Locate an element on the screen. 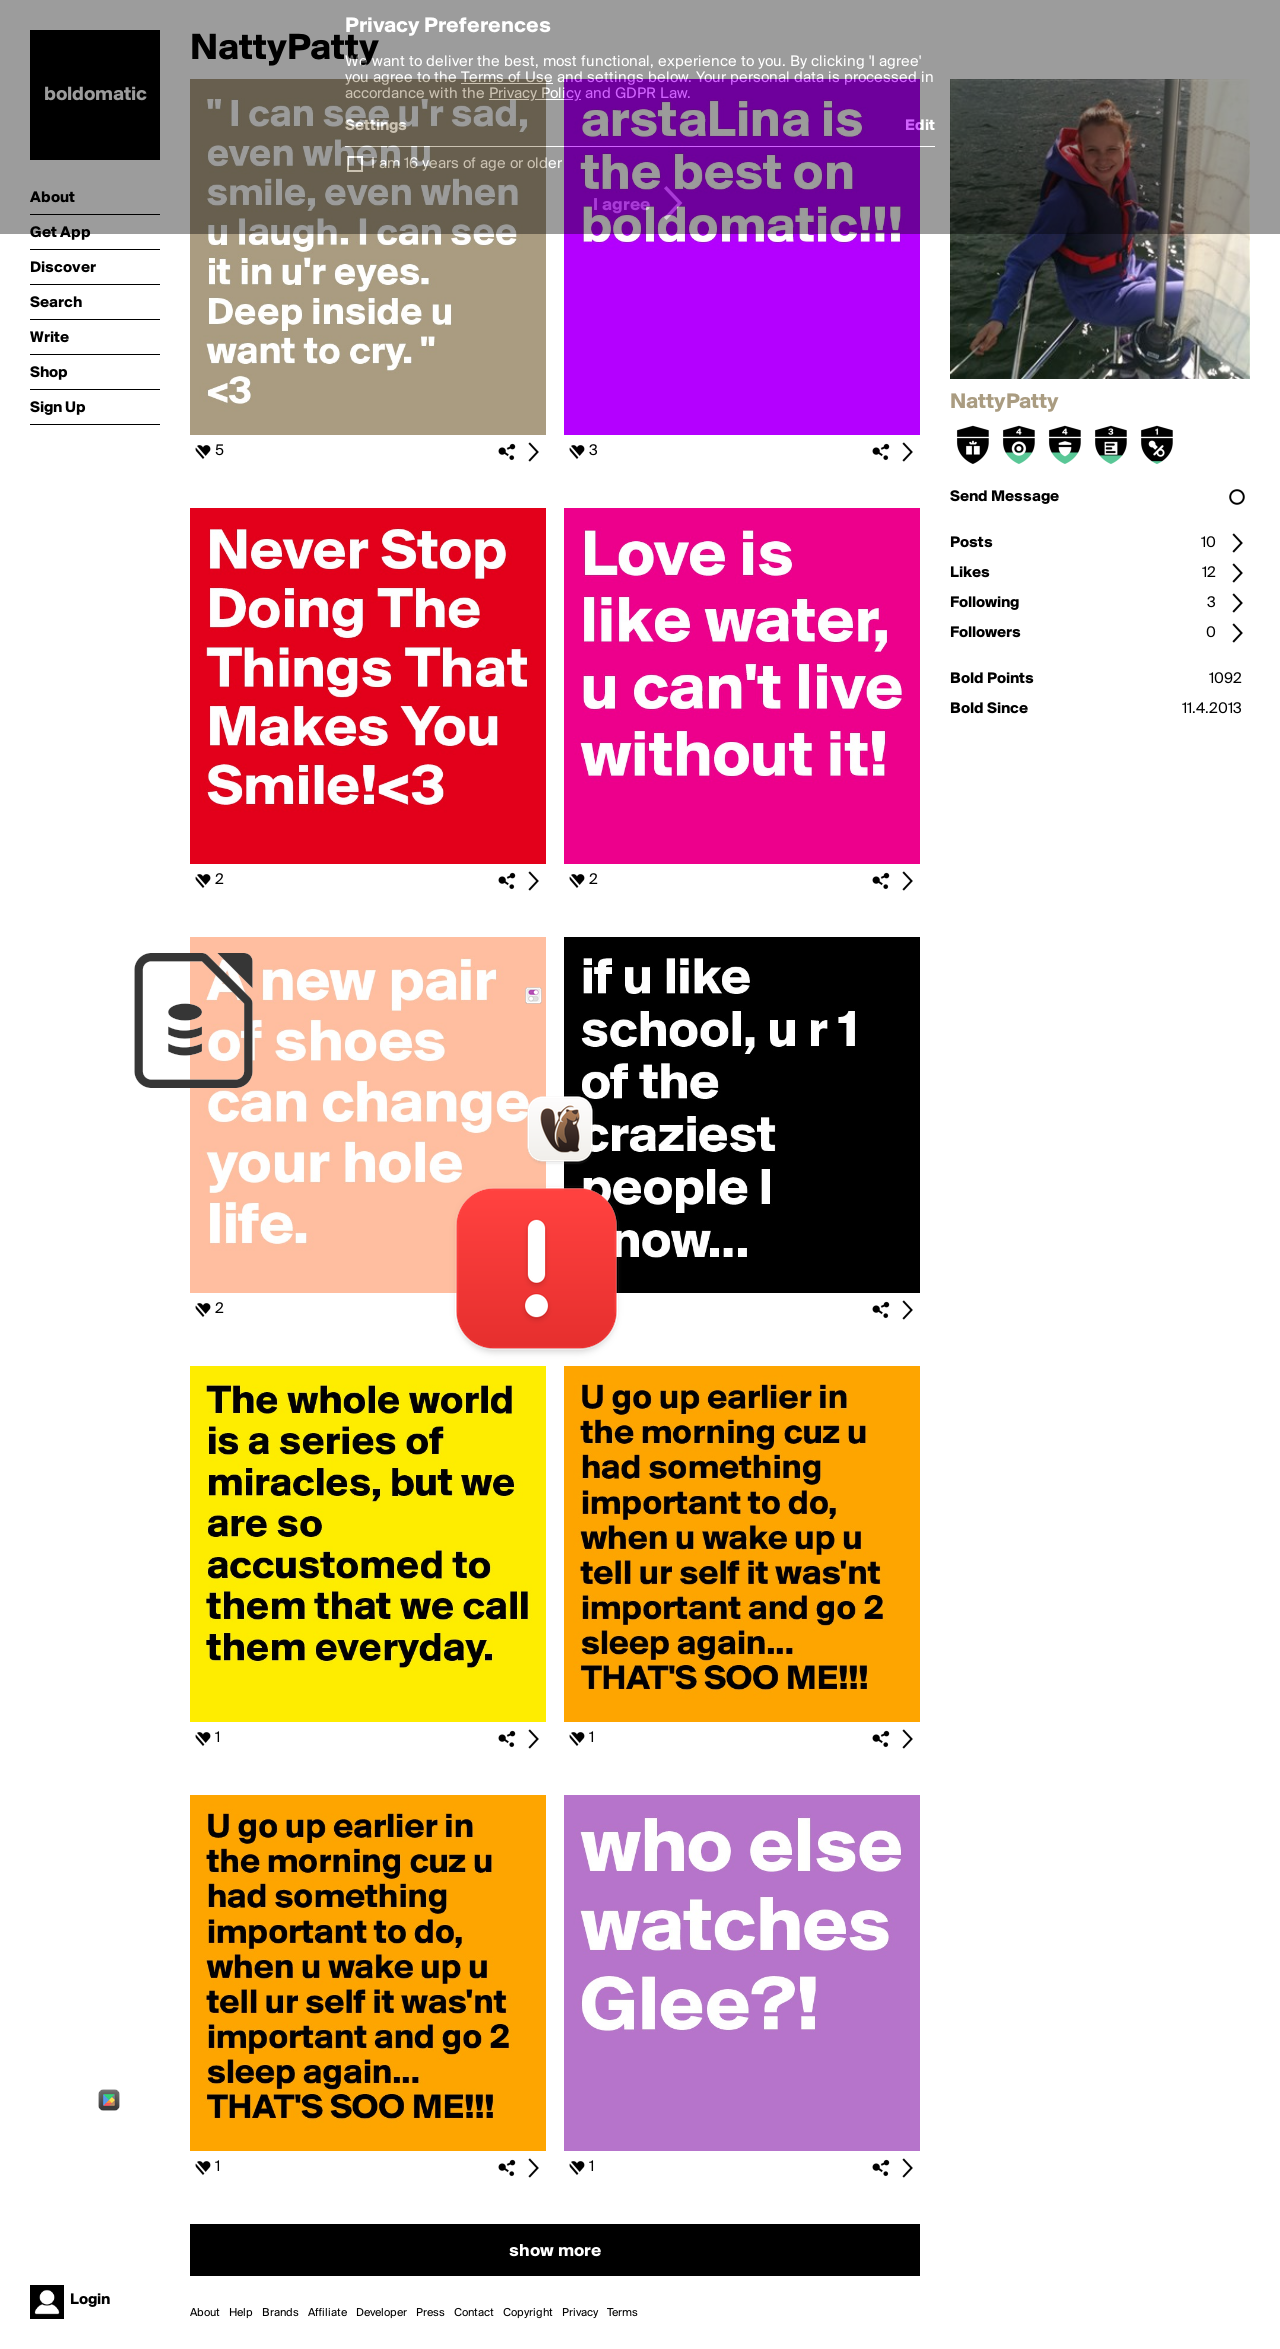  open DBeaver database management application is located at coordinates (560, 1129).